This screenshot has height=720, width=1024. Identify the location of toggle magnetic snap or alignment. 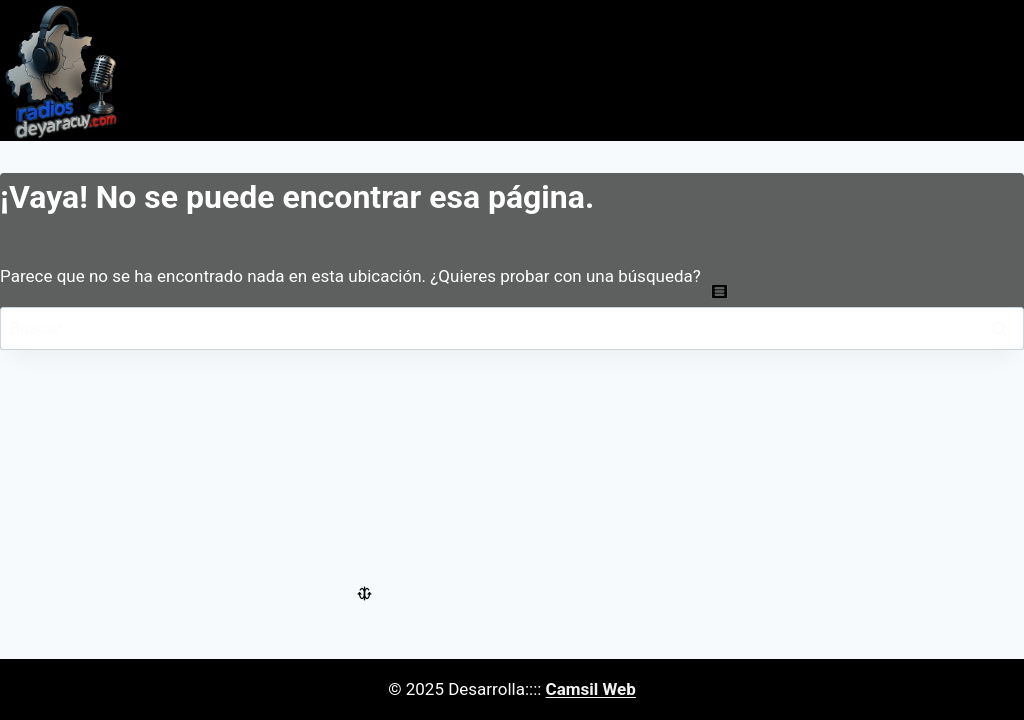
(364, 593).